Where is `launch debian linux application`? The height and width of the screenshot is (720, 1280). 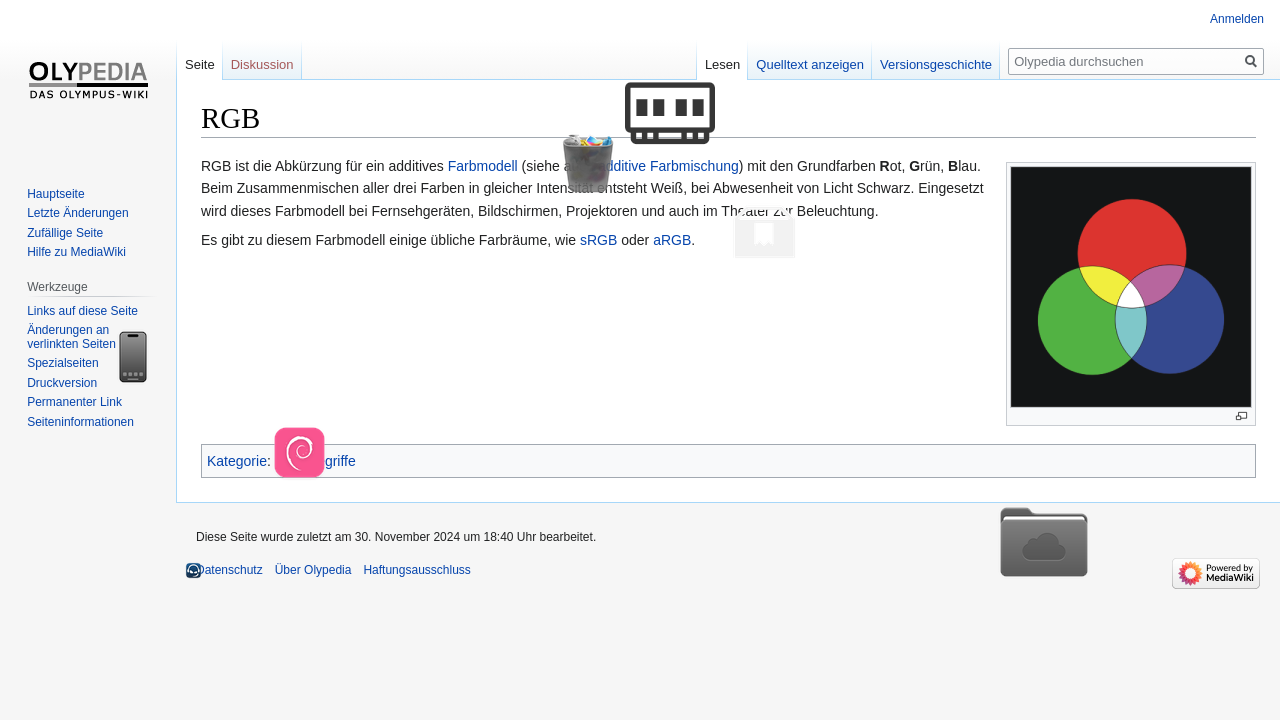 launch debian linux application is located at coordinates (299, 452).